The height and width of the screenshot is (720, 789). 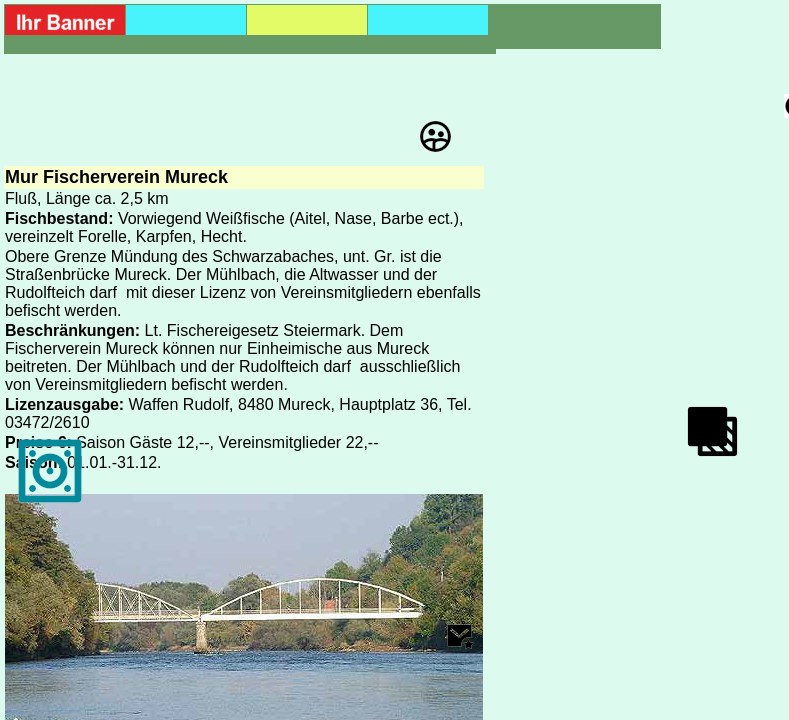 I want to click on apply shadow effect to selected element, so click(x=712, y=431).